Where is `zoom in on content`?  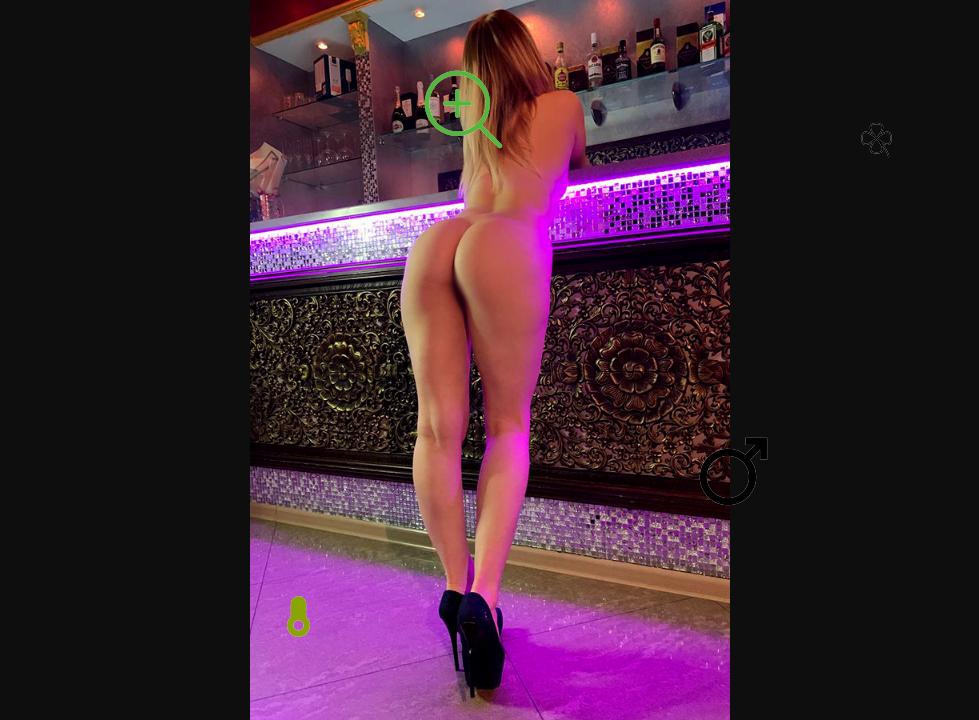
zoom in on content is located at coordinates (463, 109).